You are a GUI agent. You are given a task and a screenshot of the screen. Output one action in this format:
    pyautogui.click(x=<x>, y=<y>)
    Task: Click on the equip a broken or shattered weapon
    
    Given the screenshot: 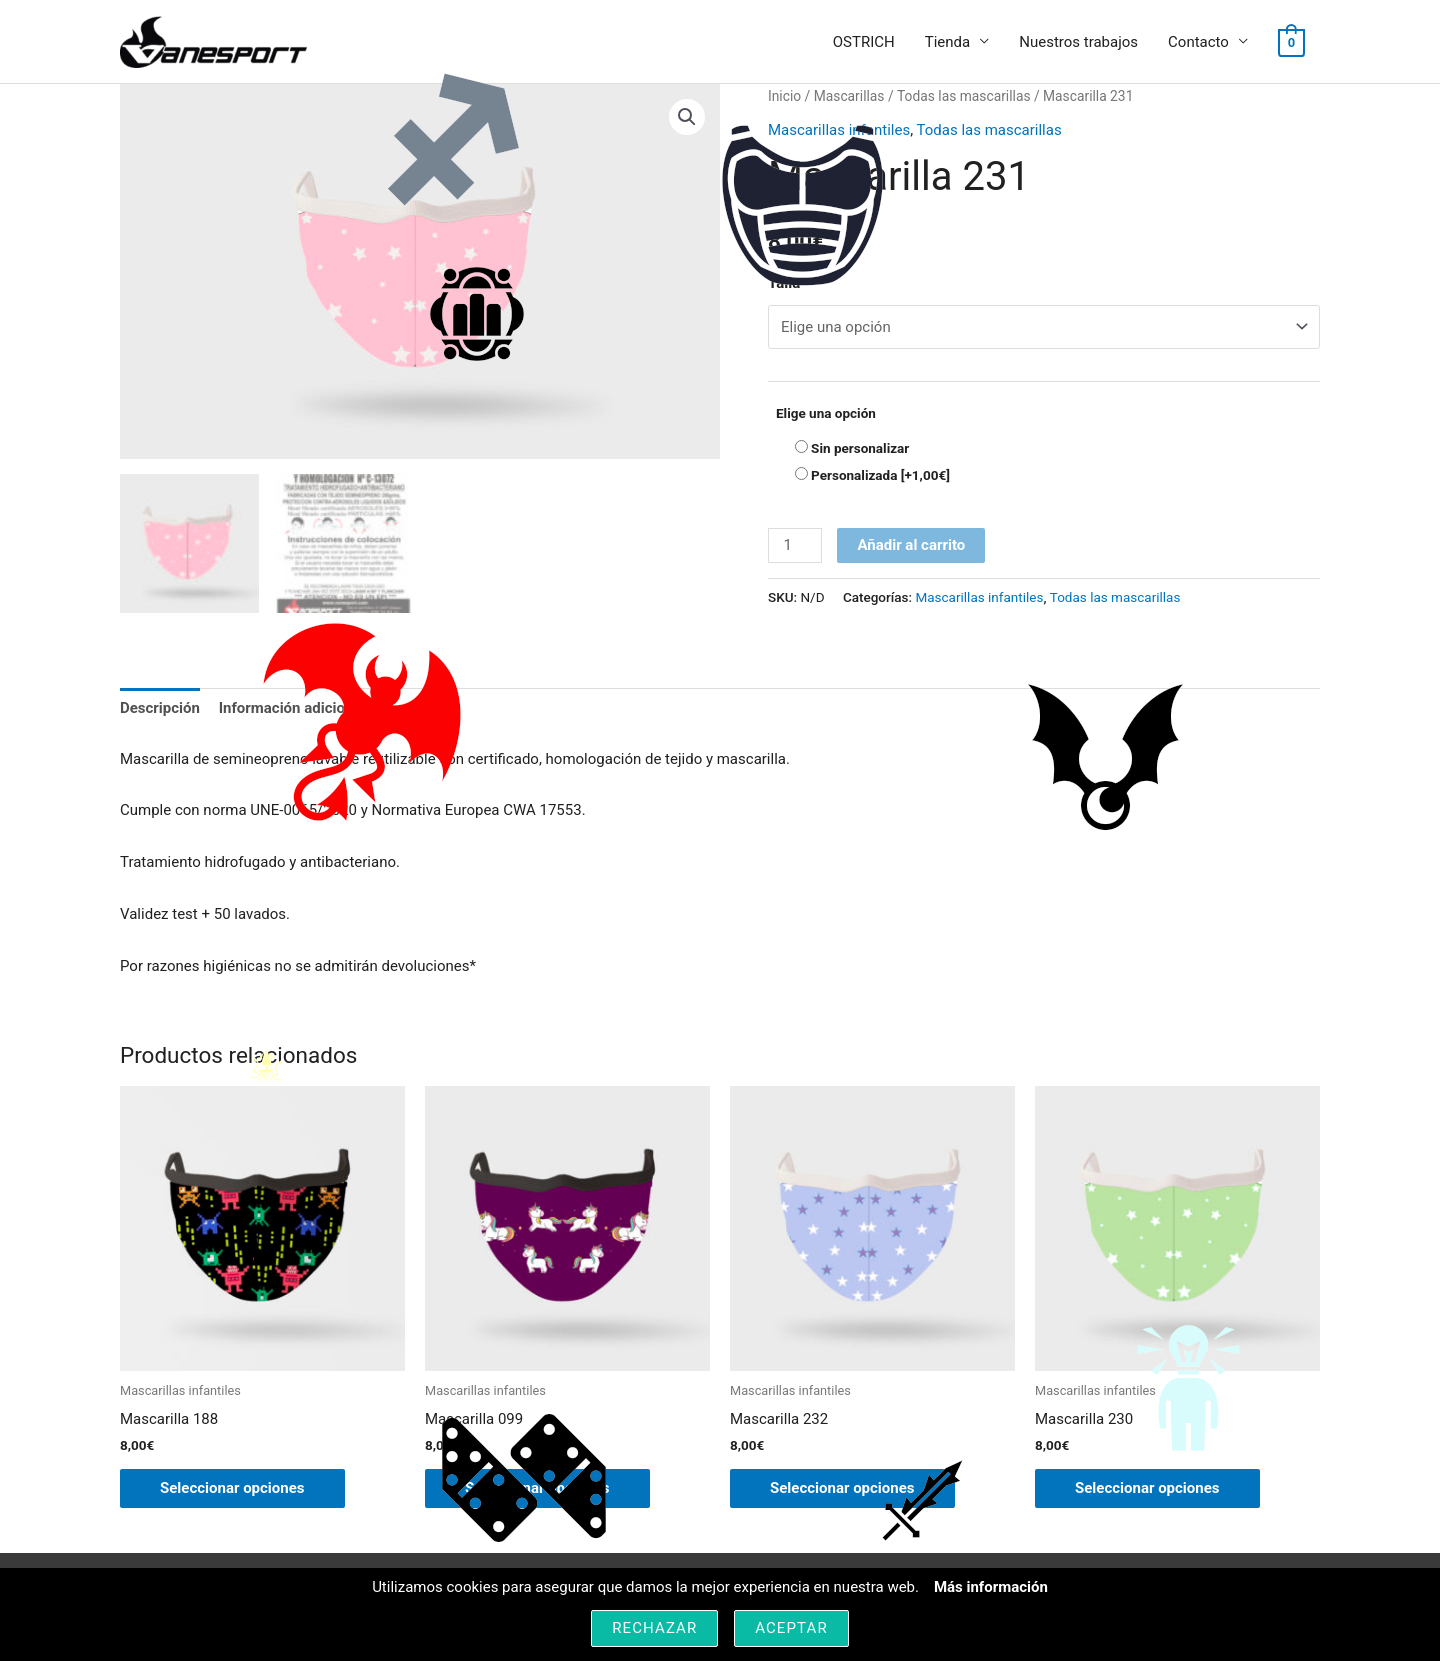 What is the action you would take?
    pyautogui.click(x=921, y=1501)
    